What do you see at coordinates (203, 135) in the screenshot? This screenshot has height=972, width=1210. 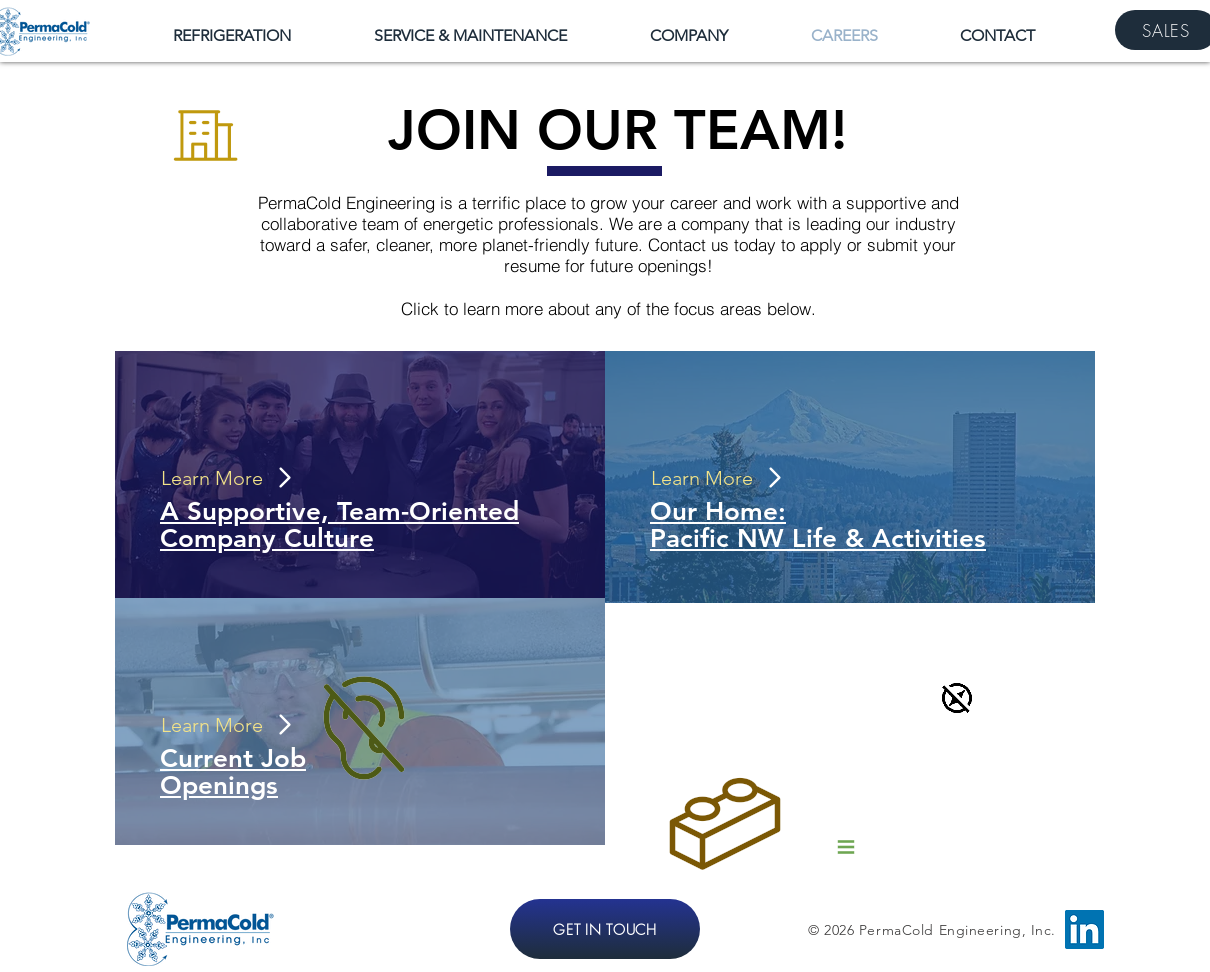 I see `view office or workplace location` at bounding box center [203, 135].